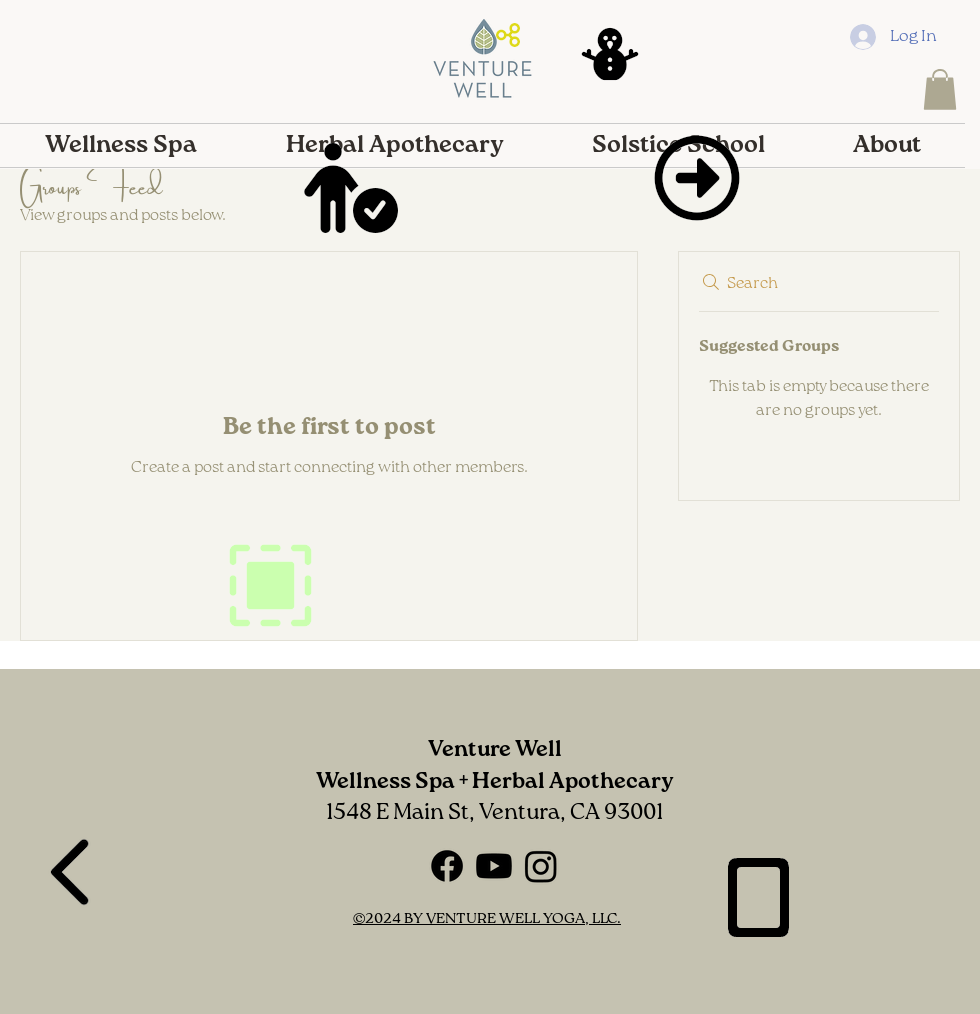 This screenshot has height=1014, width=980. Describe the element at coordinates (758, 897) in the screenshot. I see `crop image to portrait orientation` at that location.